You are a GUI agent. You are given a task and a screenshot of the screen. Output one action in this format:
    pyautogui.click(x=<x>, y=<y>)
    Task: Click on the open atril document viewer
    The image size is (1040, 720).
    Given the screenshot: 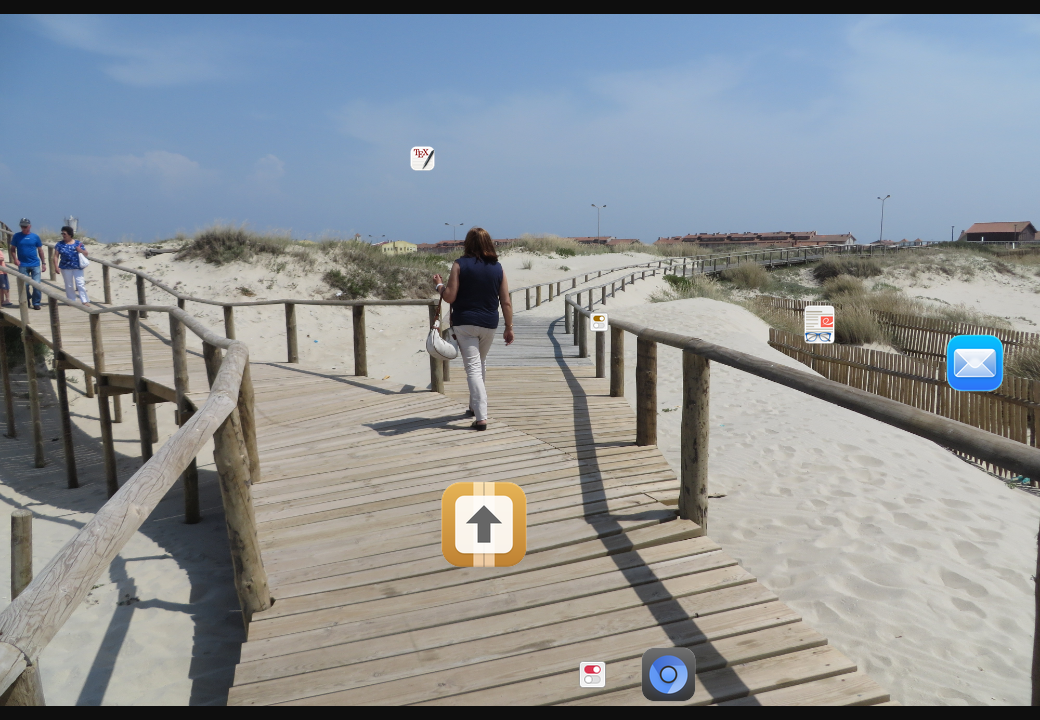 What is the action you would take?
    pyautogui.click(x=819, y=324)
    